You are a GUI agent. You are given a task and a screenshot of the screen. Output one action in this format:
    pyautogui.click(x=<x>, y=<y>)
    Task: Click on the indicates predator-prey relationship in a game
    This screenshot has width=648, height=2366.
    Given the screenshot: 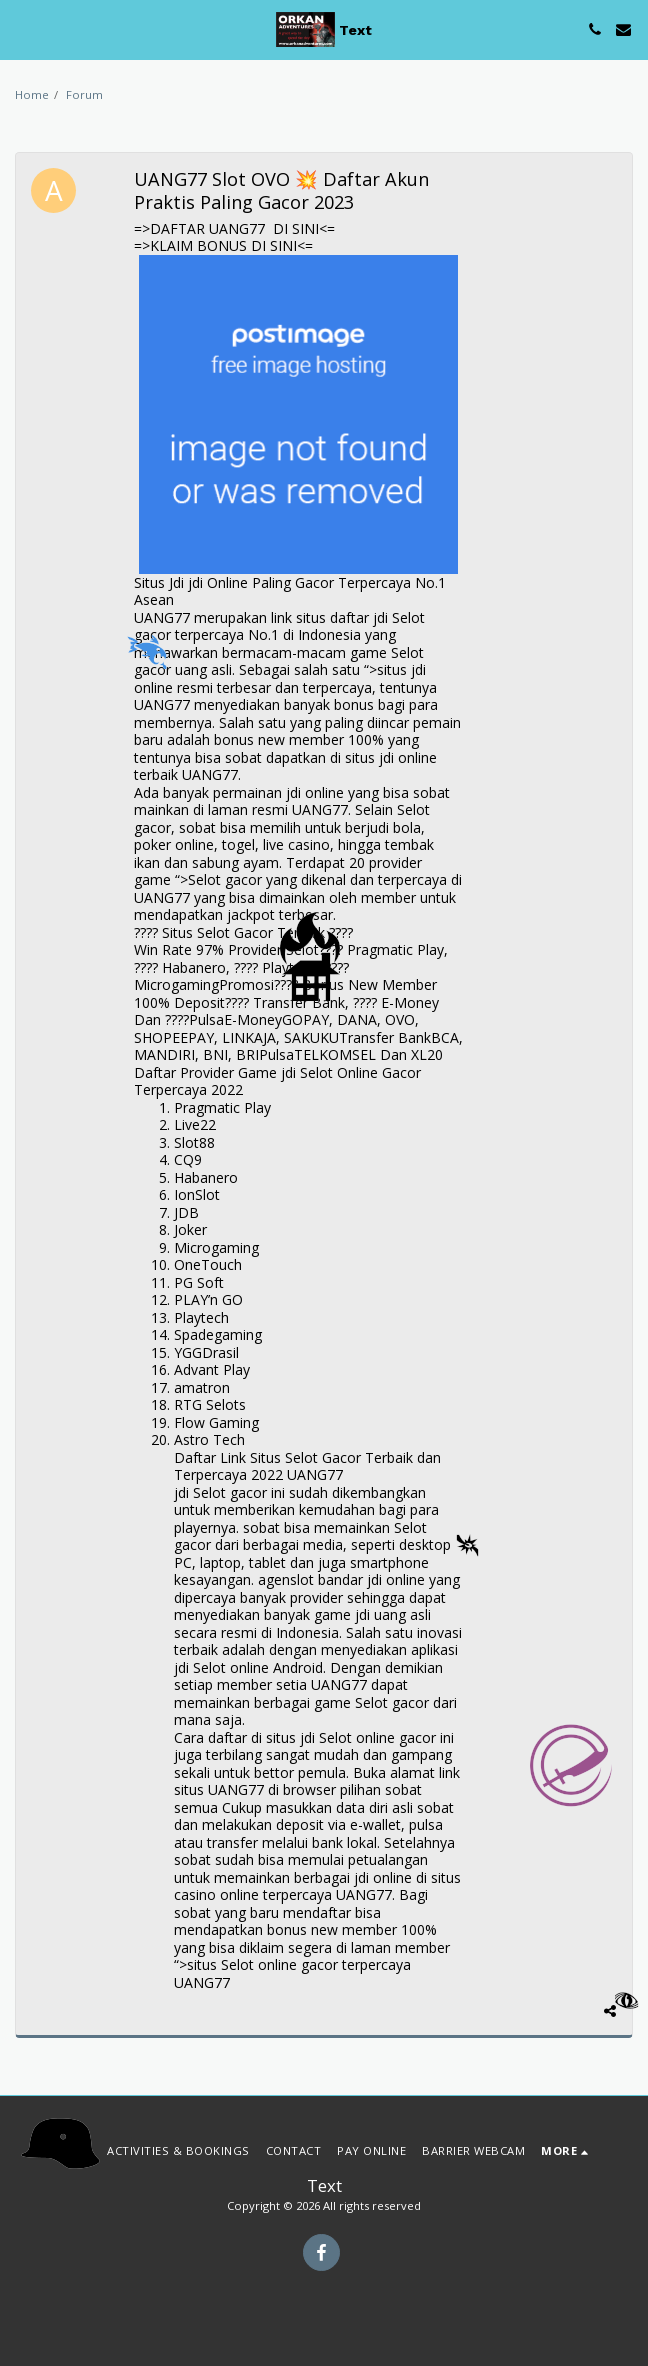 What is the action you would take?
    pyautogui.click(x=147, y=650)
    